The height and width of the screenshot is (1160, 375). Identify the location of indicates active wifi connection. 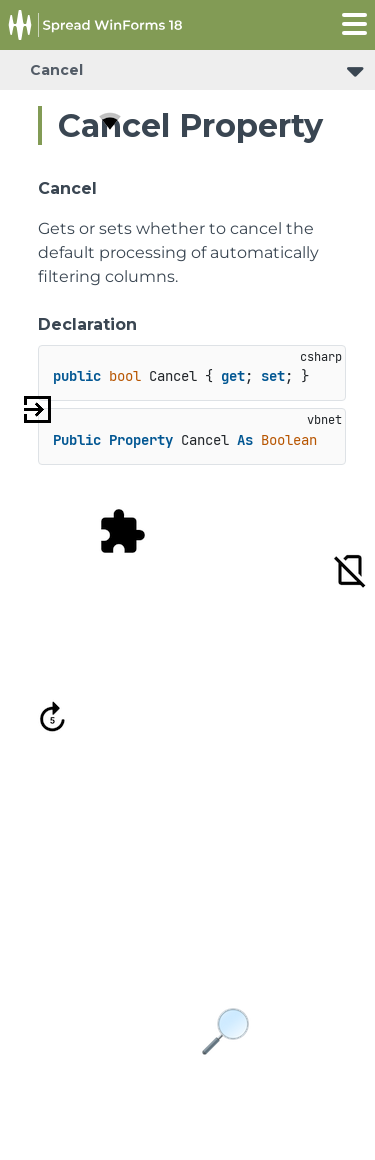
(110, 121).